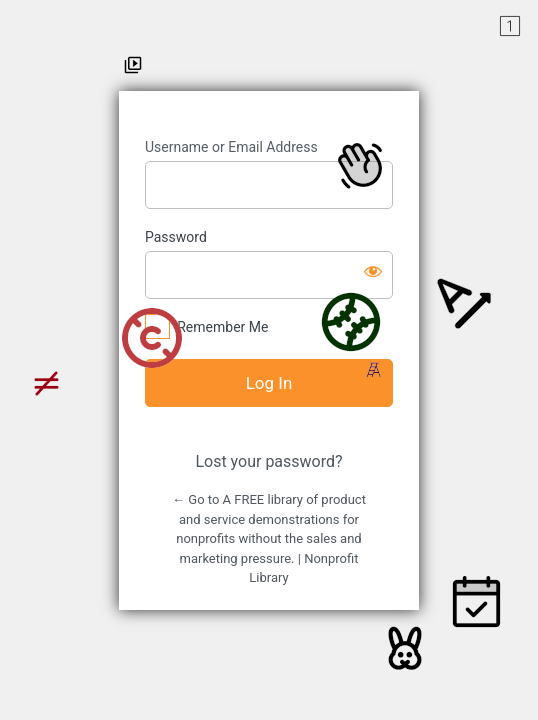 This screenshot has height=720, width=538. Describe the element at coordinates (133, 65) in the screenshot. I see `access your video library` at that location.